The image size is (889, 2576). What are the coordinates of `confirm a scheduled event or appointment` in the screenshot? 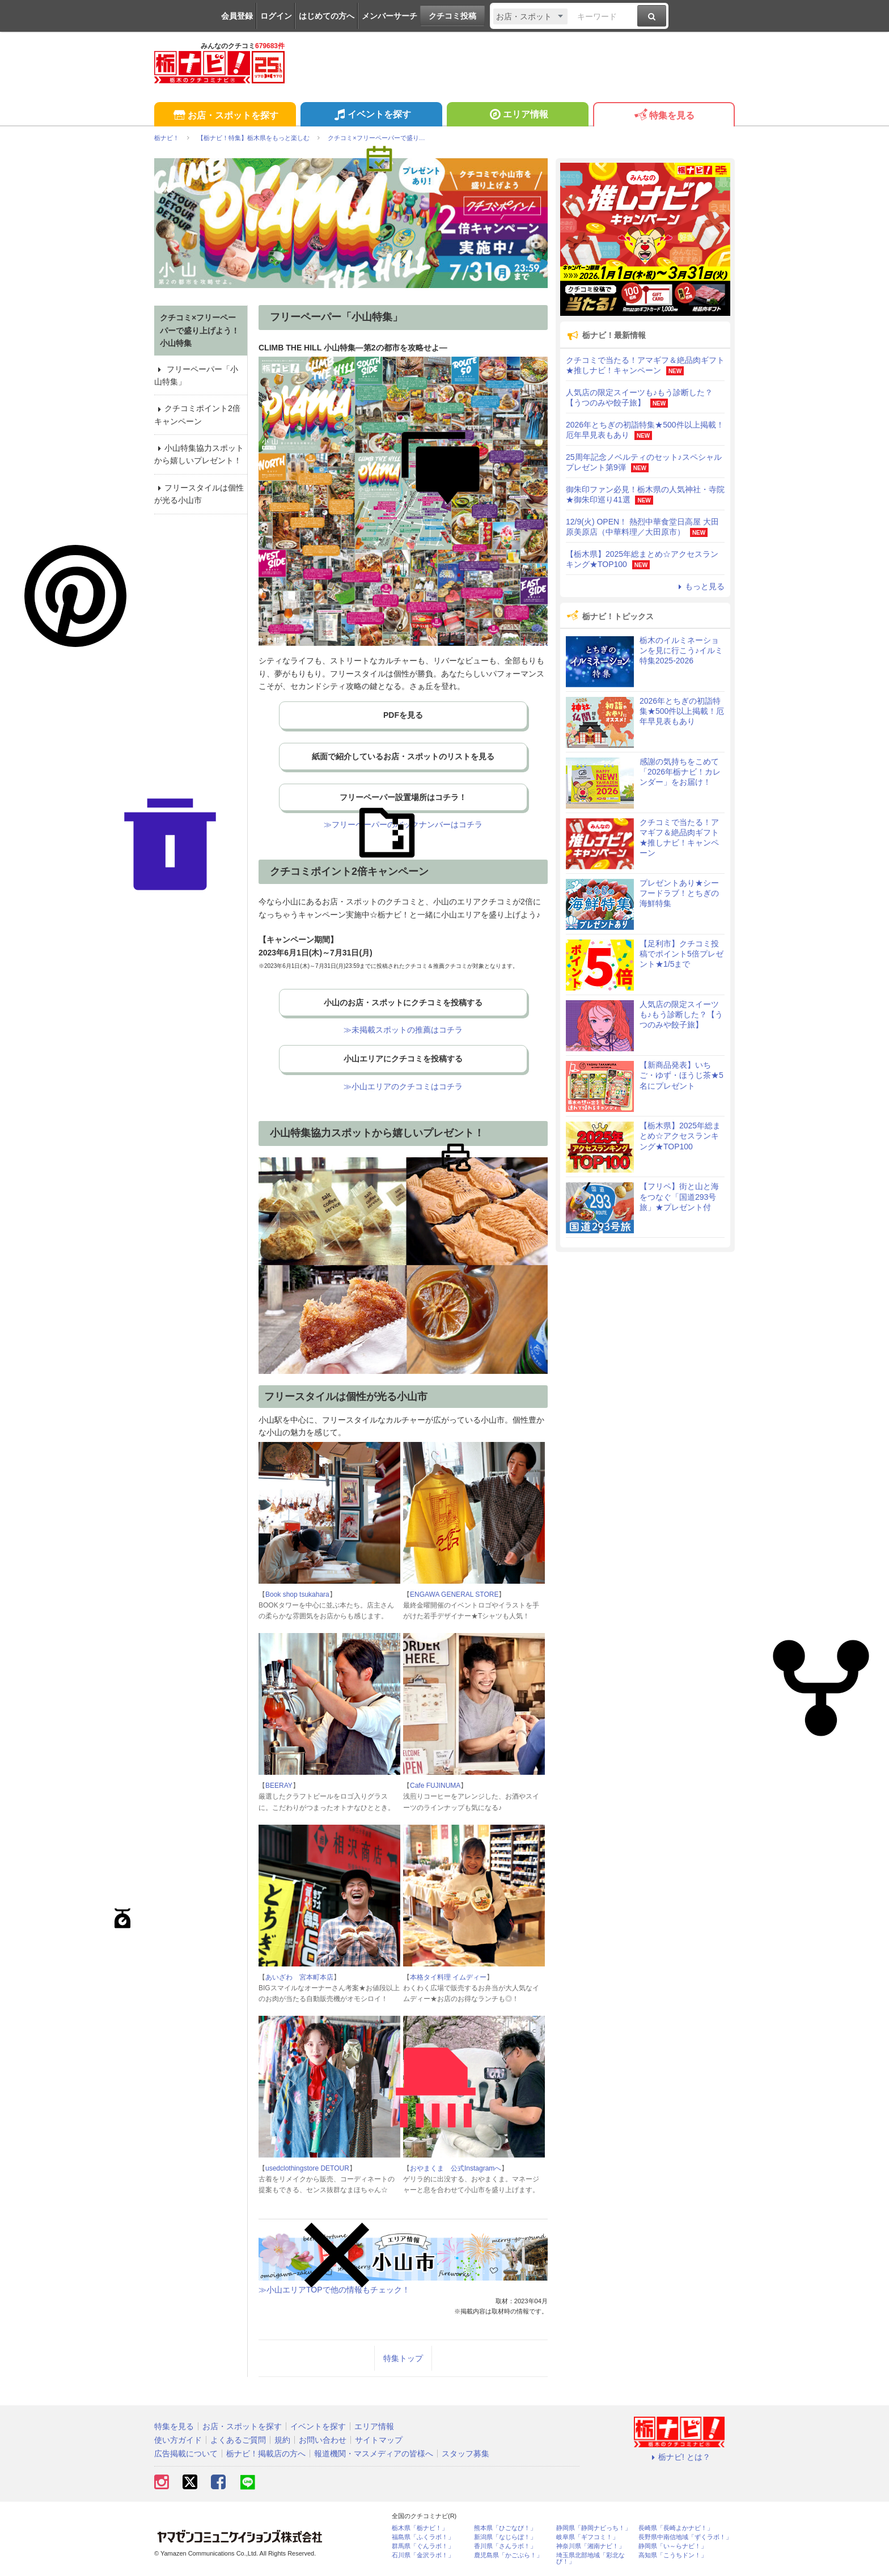 It's located at (379, 160).